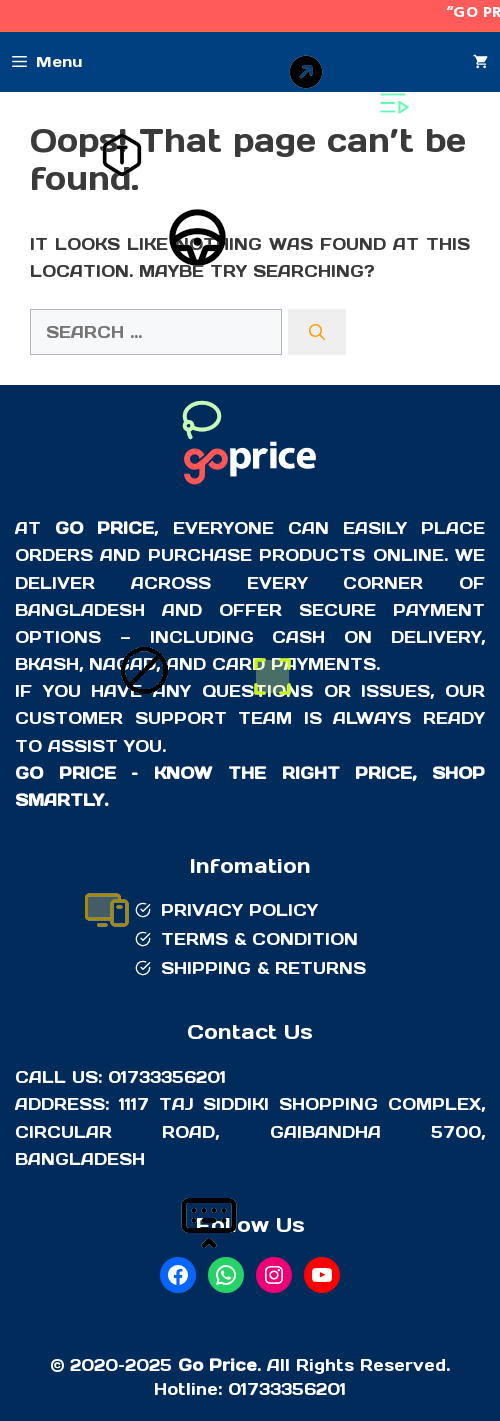 This screenshot has width=500, height=1421. What do you see at coordinates (306, 72) in the screenshot?
I see `open link in new tab or window` at bounding box center [306, 72].